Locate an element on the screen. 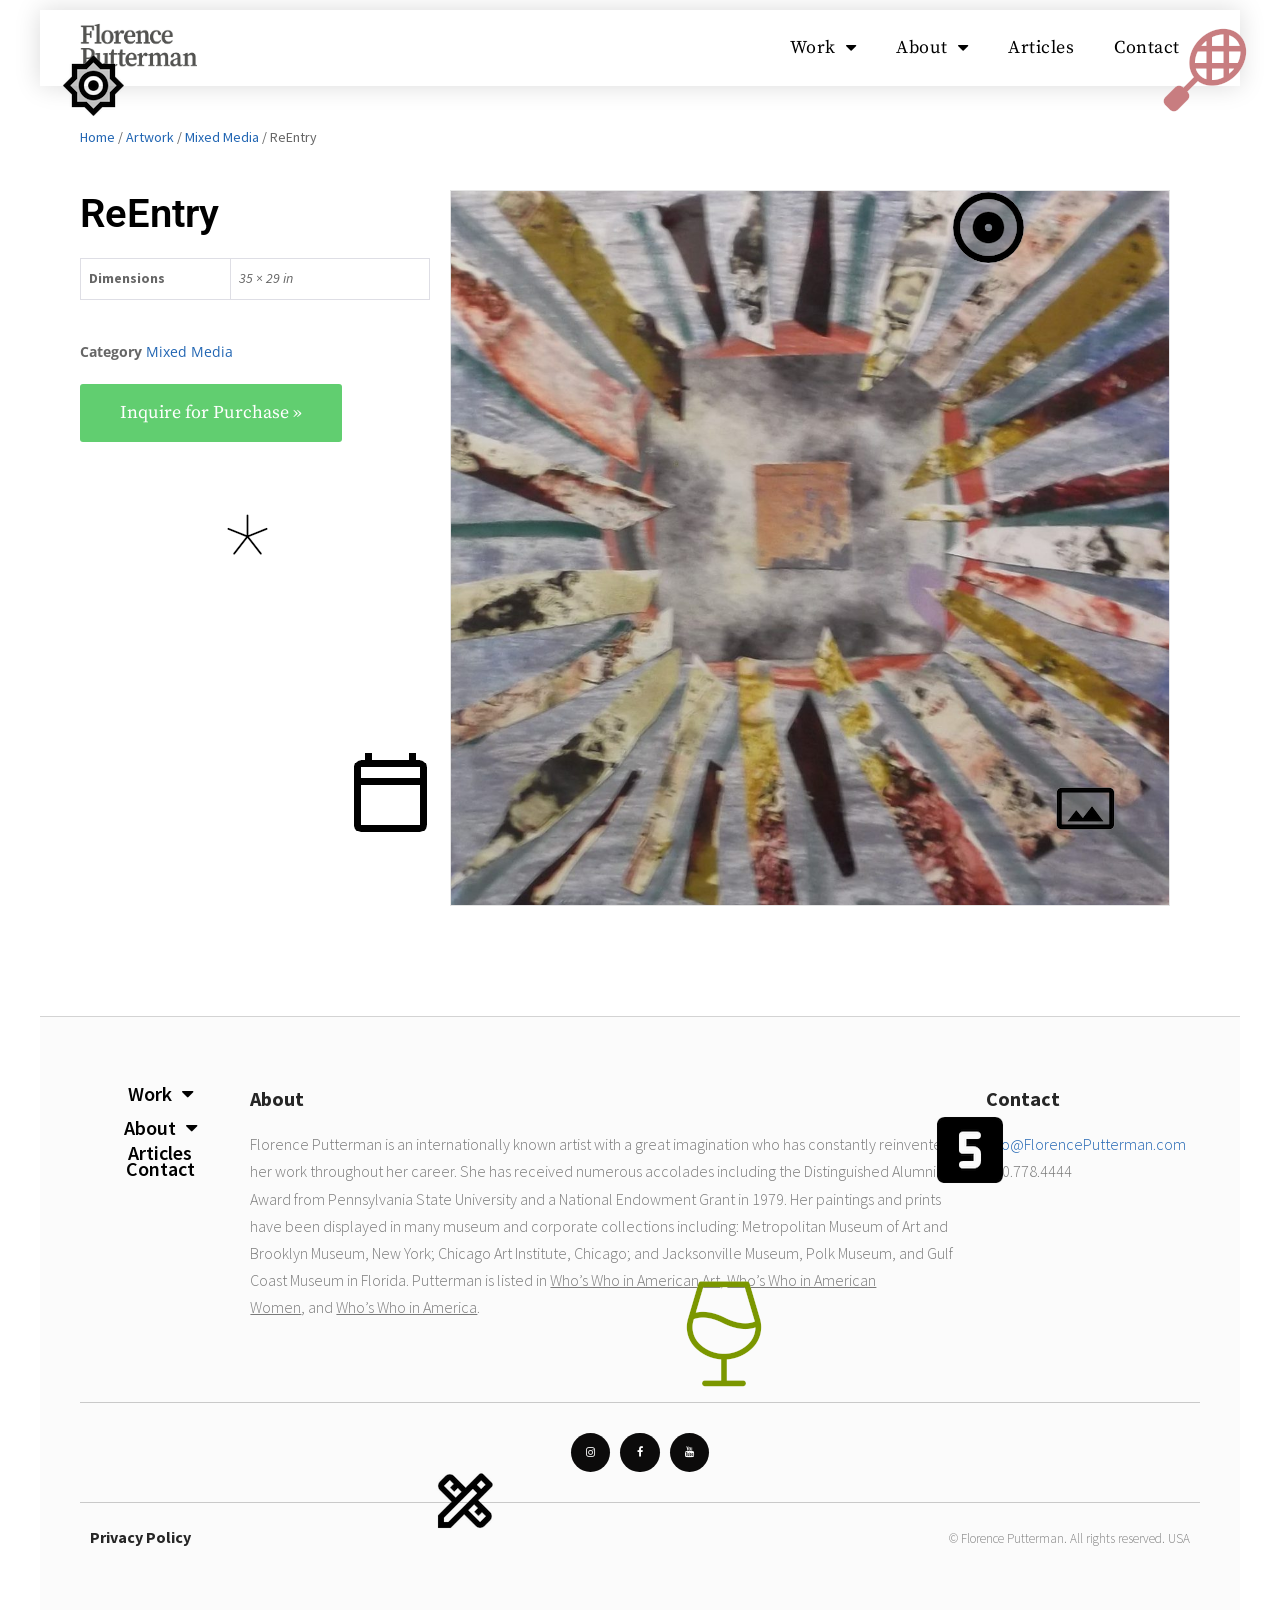 This screenshot has width=1280, height=1620. view today's date or calendar is located at coordinates (390, 792).